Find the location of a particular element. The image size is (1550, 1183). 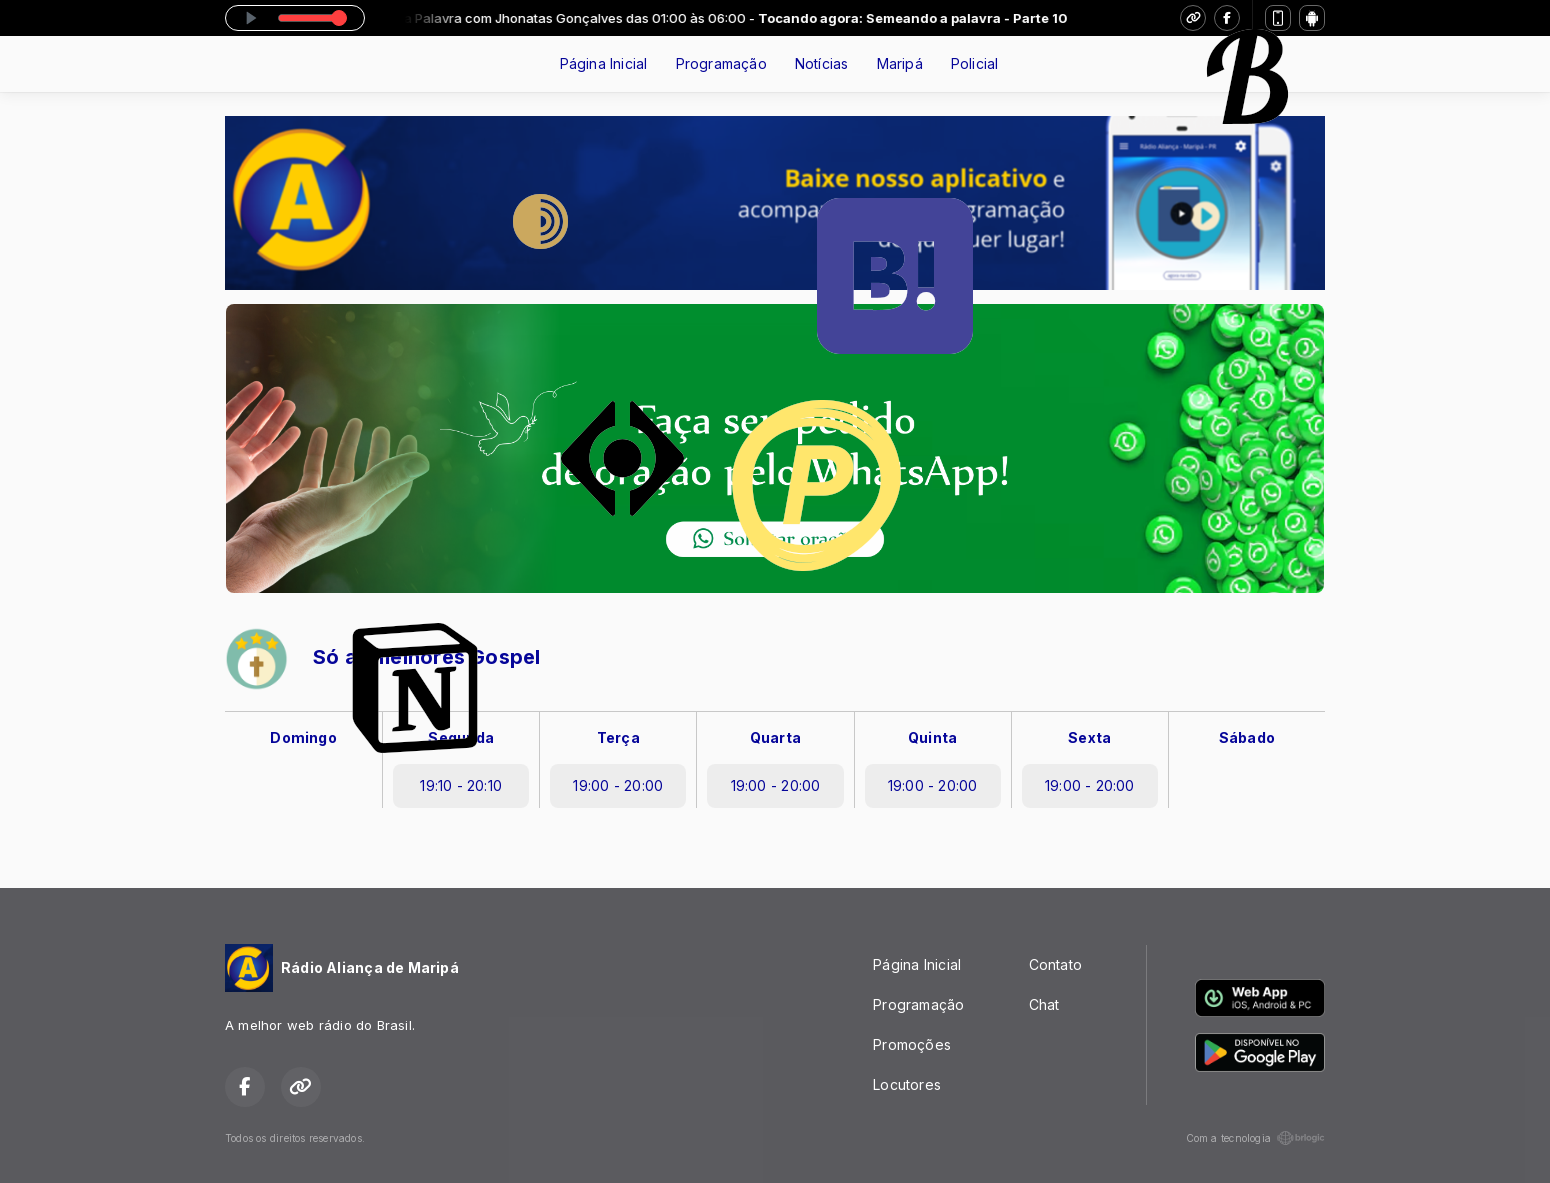

open hatena bookmark app is located at coordinates (895, 276).